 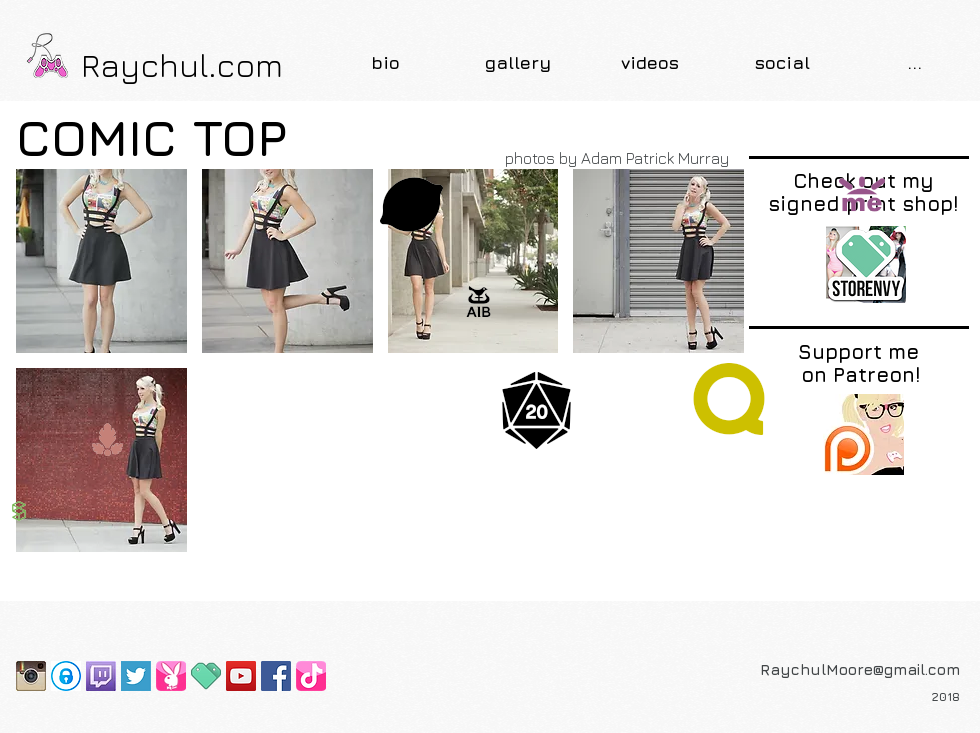 I want to click on open the Quizlet app, so click(x=729, y=399).